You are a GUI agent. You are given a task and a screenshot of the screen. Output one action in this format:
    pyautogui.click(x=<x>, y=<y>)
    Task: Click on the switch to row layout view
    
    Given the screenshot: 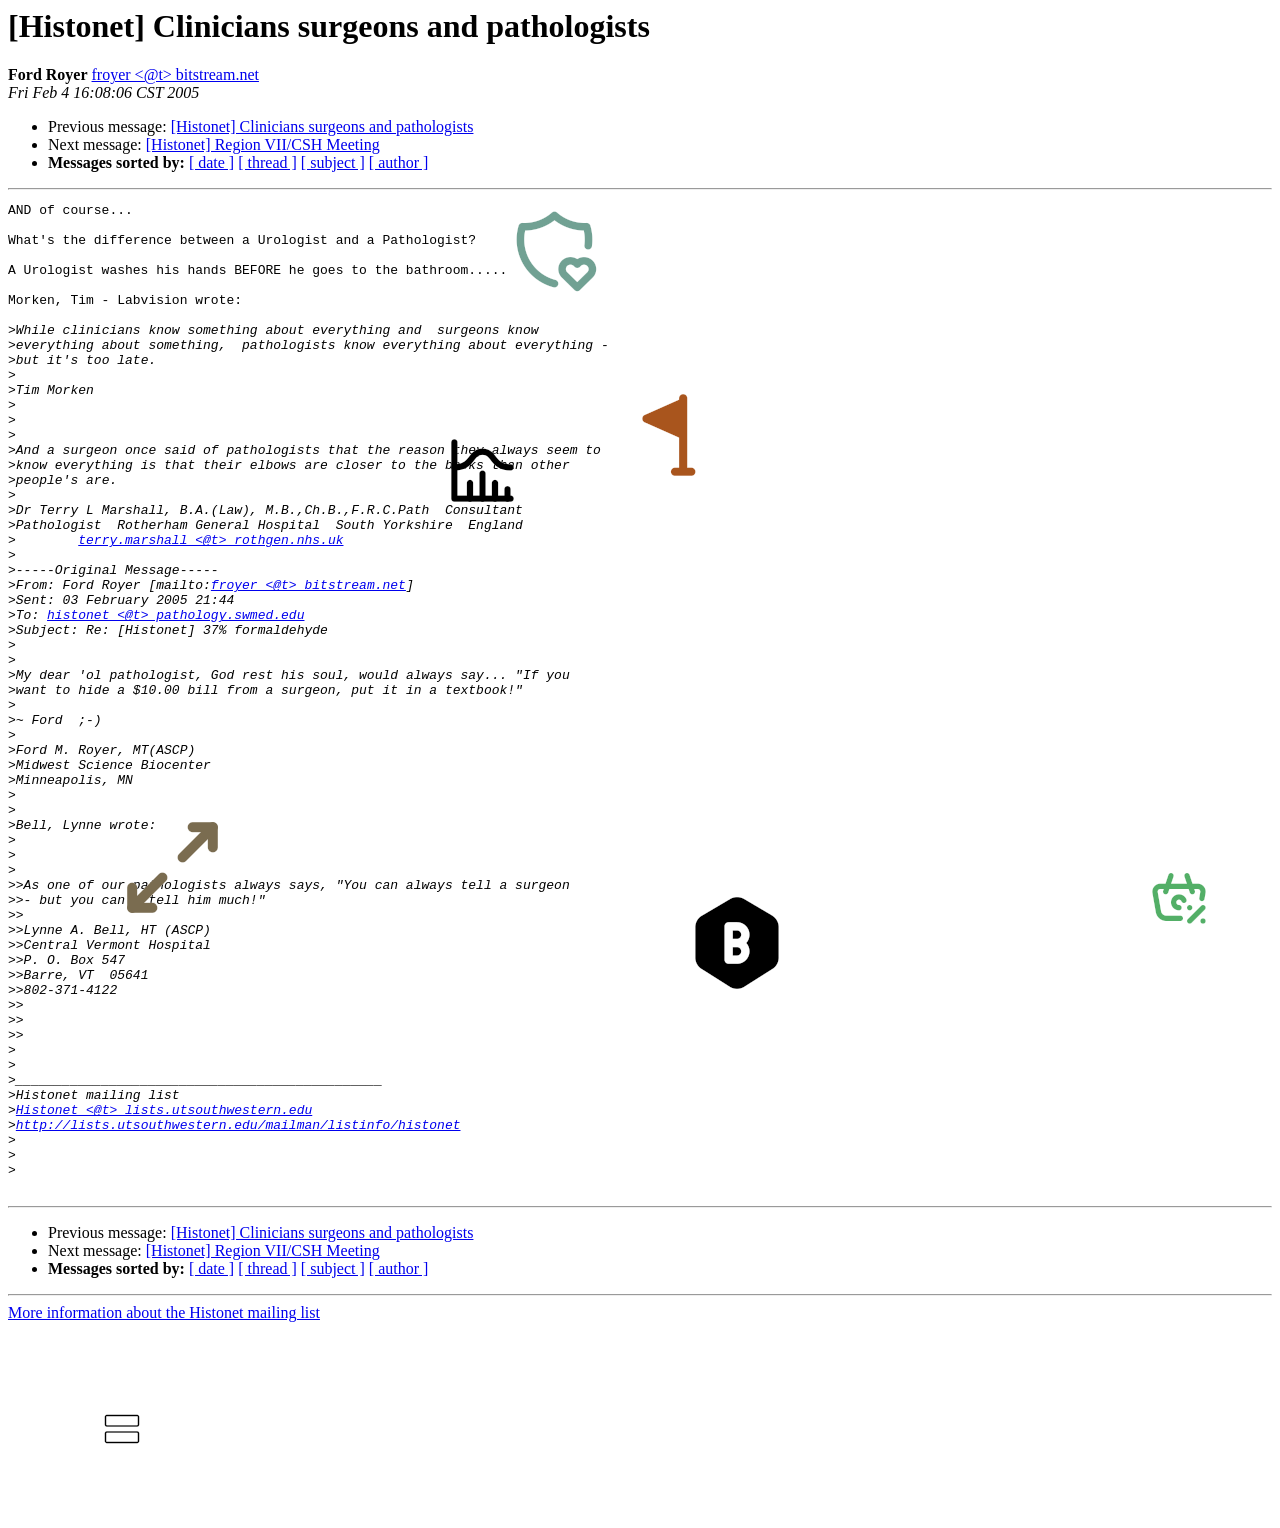 What is the action you would take?
    pyautogui.click(x=122, y=1429)
    